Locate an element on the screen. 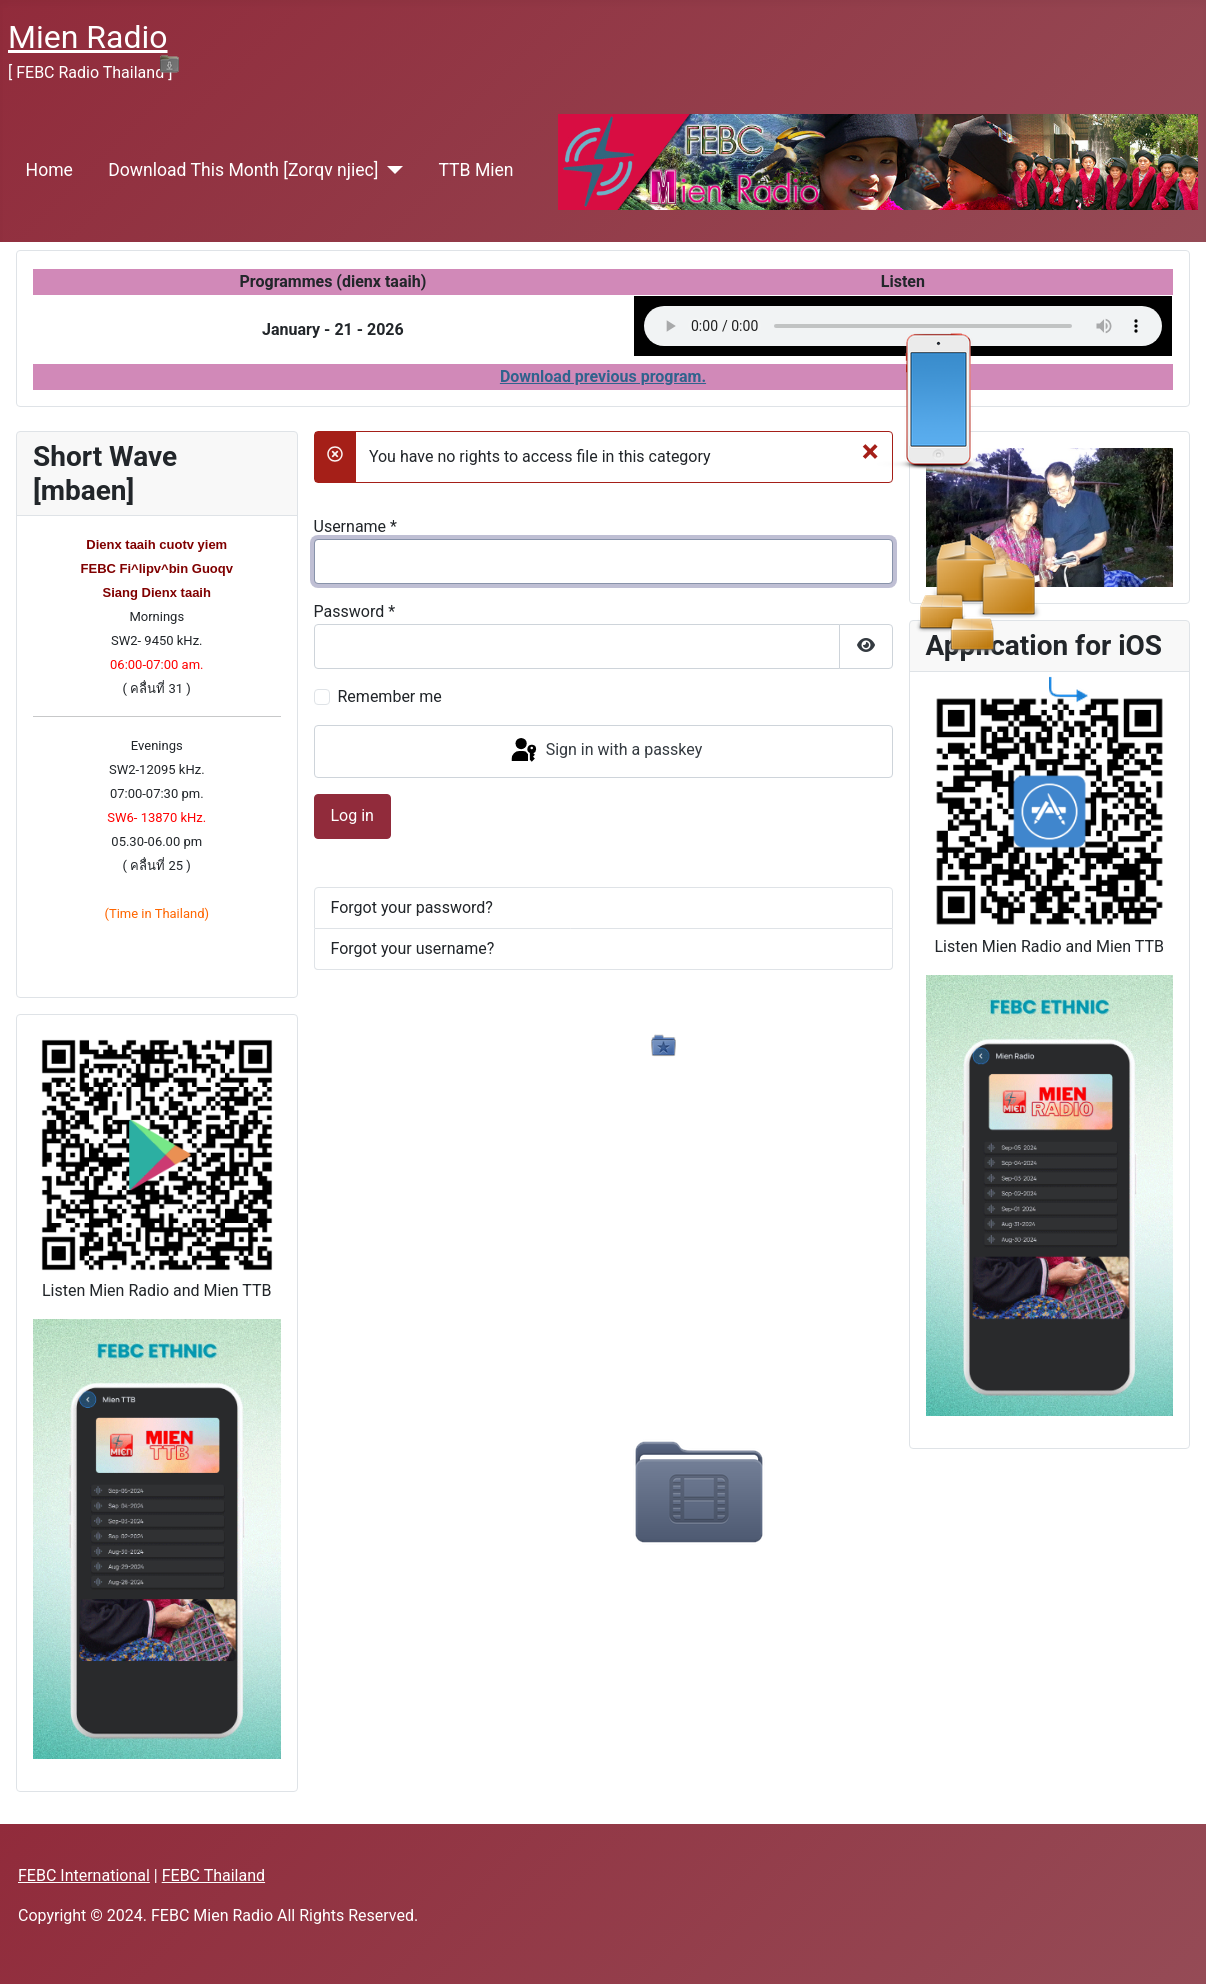 The image size is (1206, 1984). access your favorites folder in the media library is located at coordinates (663, 1045).